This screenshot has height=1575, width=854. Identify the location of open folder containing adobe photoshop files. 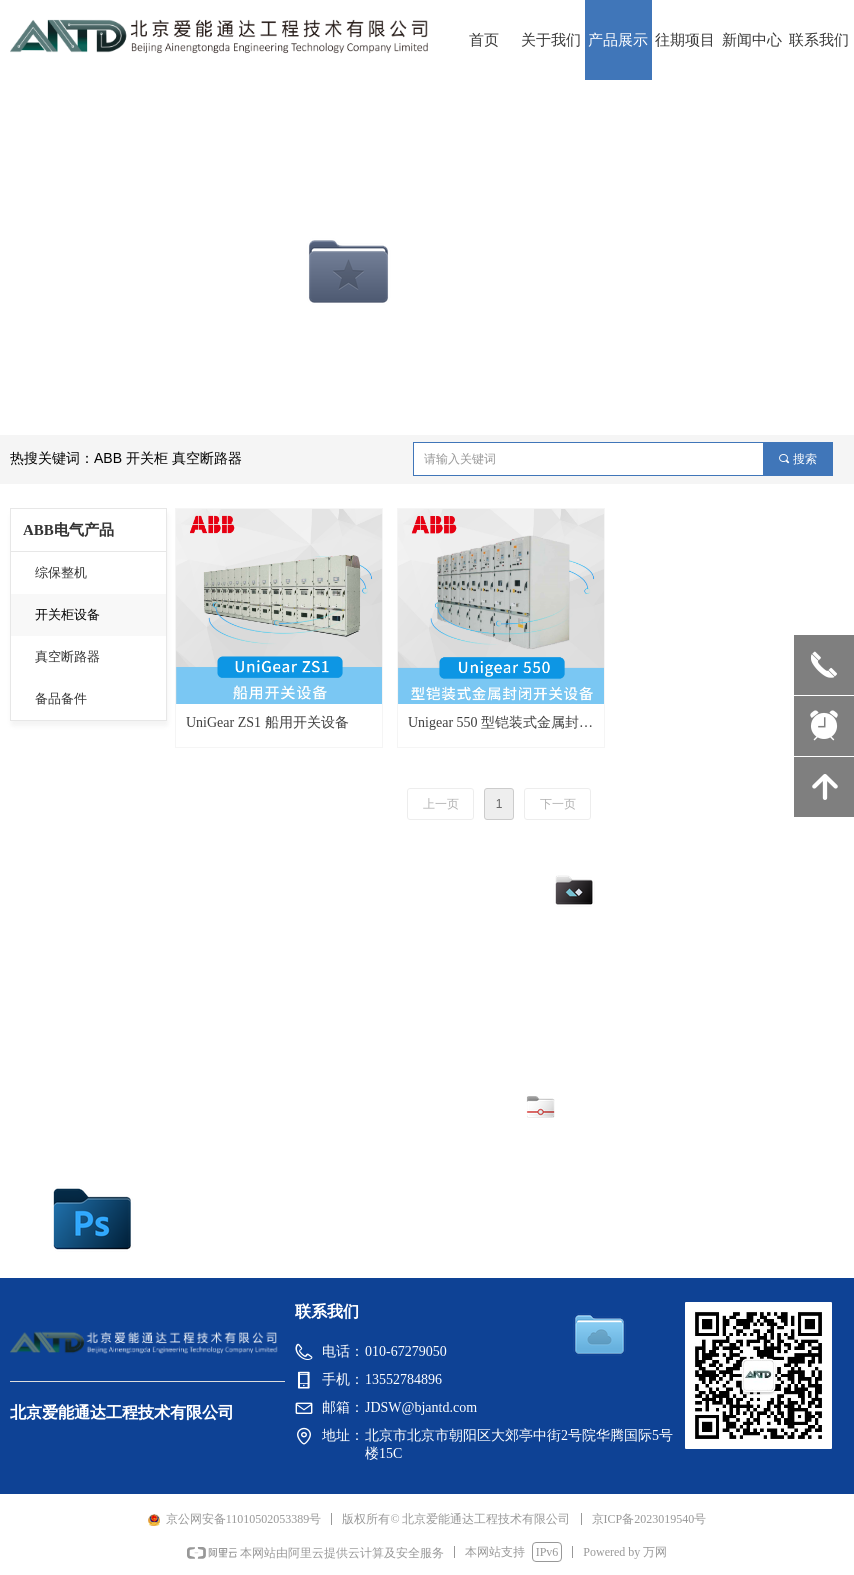
(92, 1221).